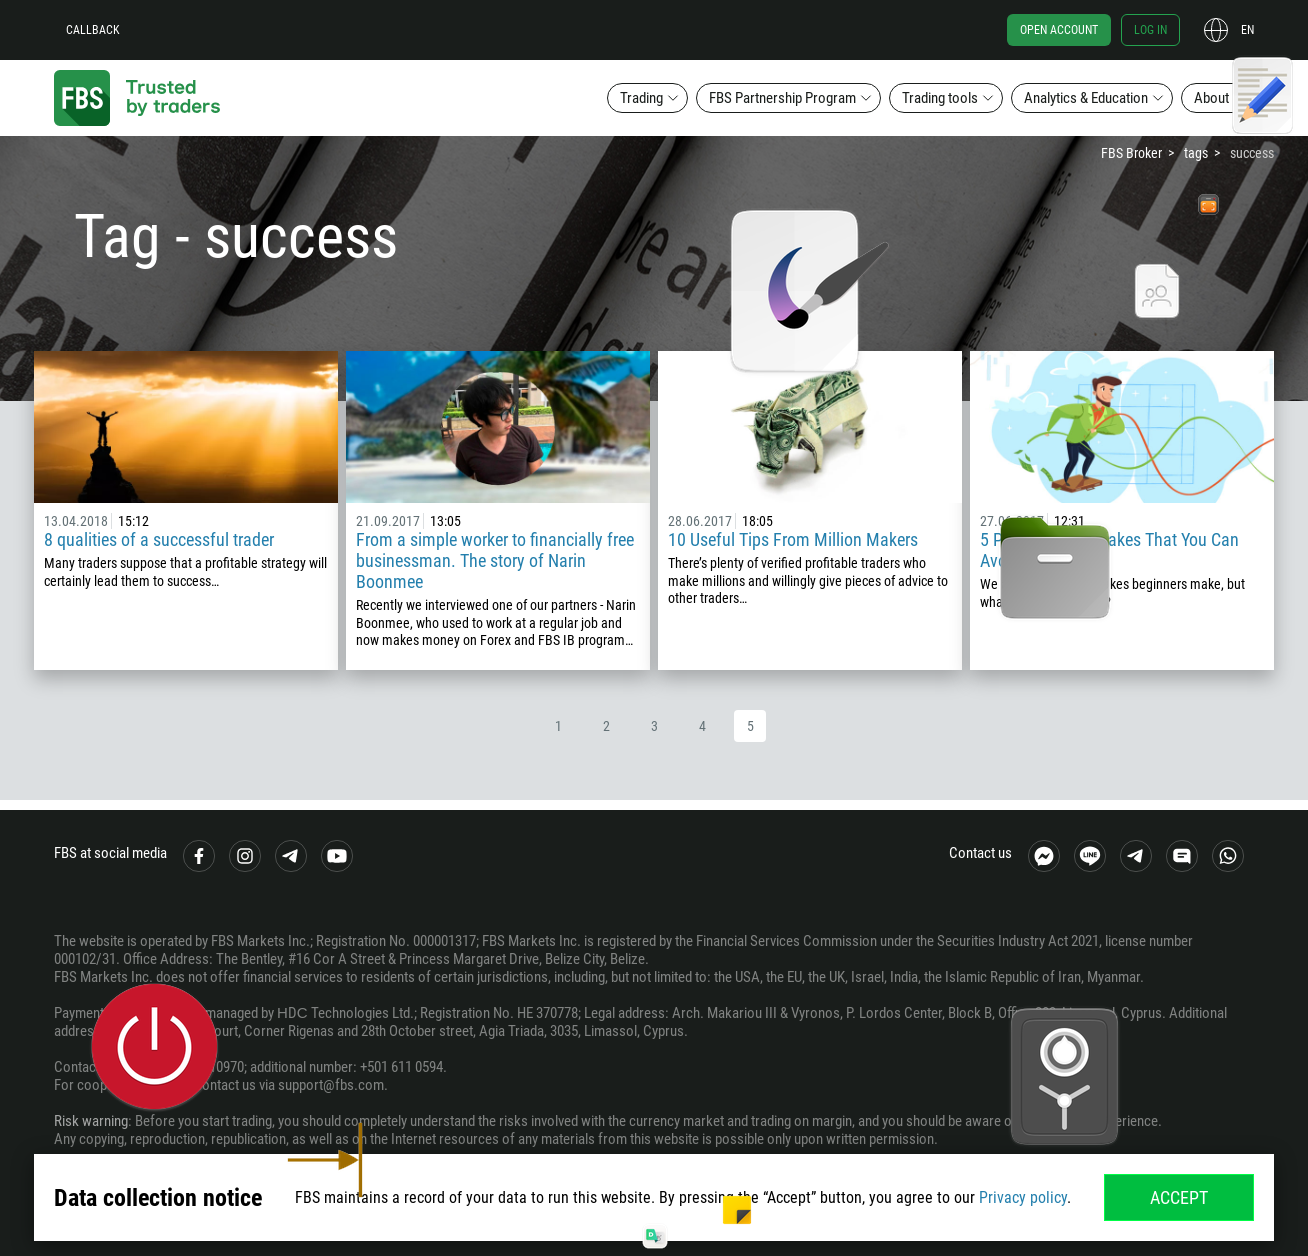  I want to click on indicates an authors or contributors file, so click(1157, 291).